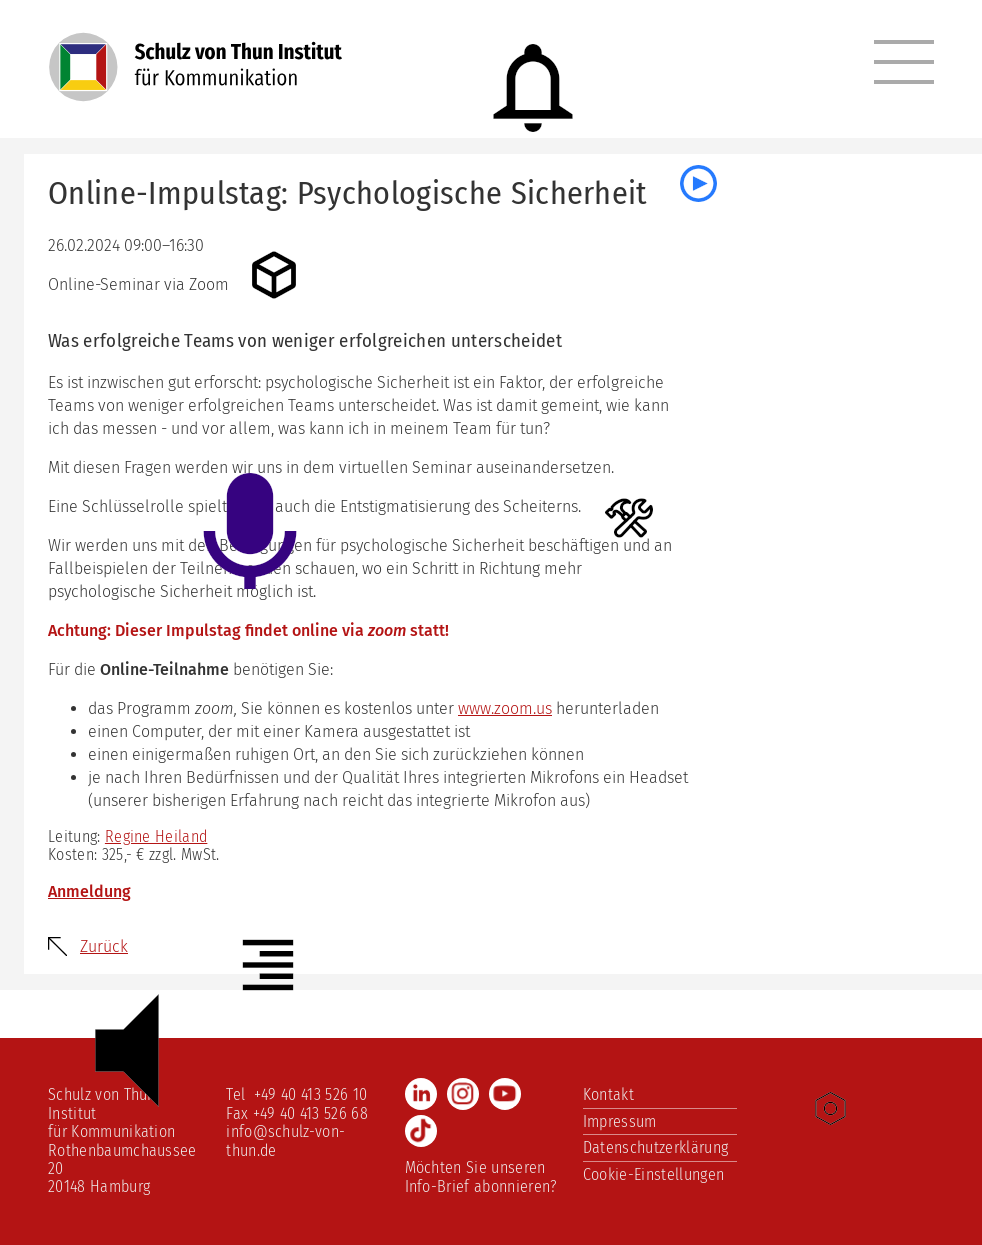  I want to click on mute audio or sound, so click(130, 1050).